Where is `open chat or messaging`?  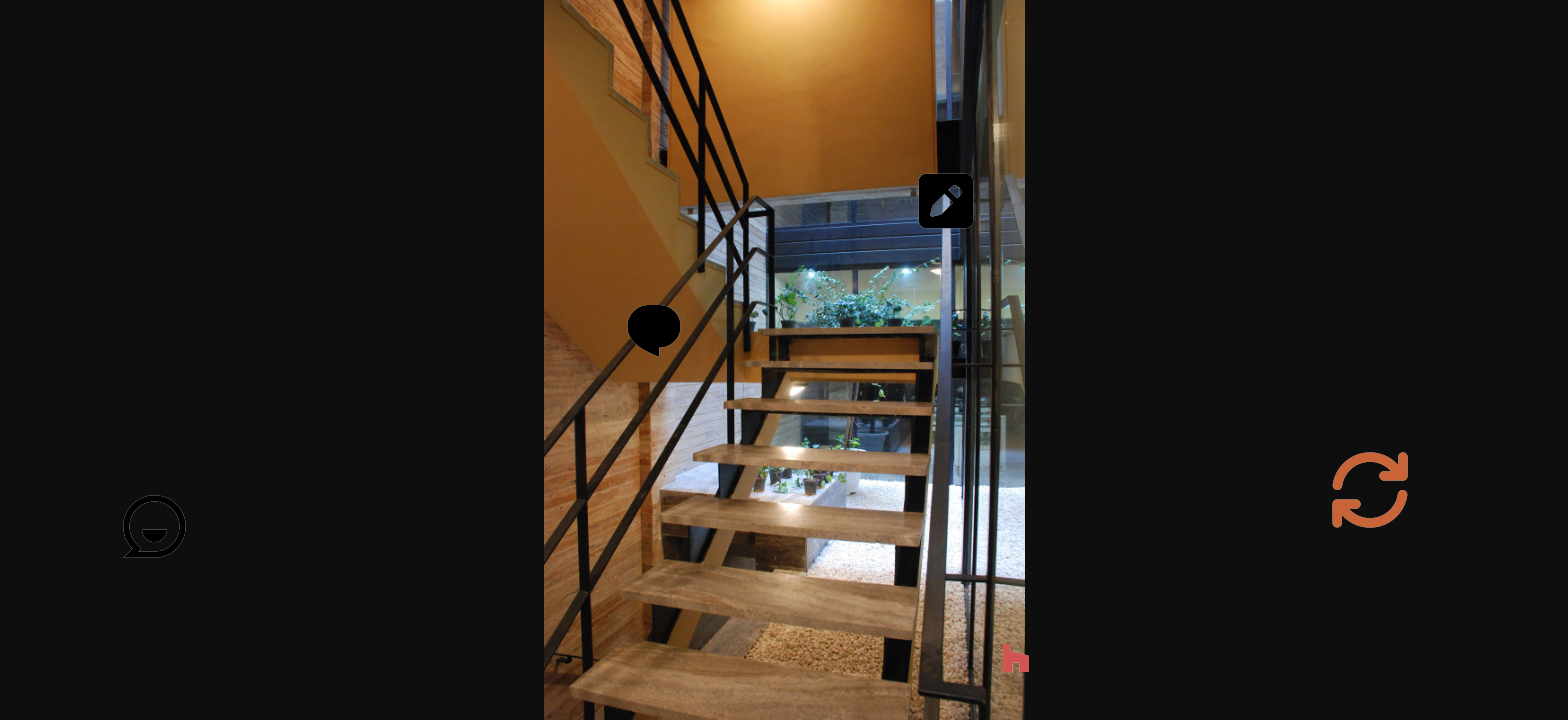 open chat or messaging is located at coordinates (654, 329).